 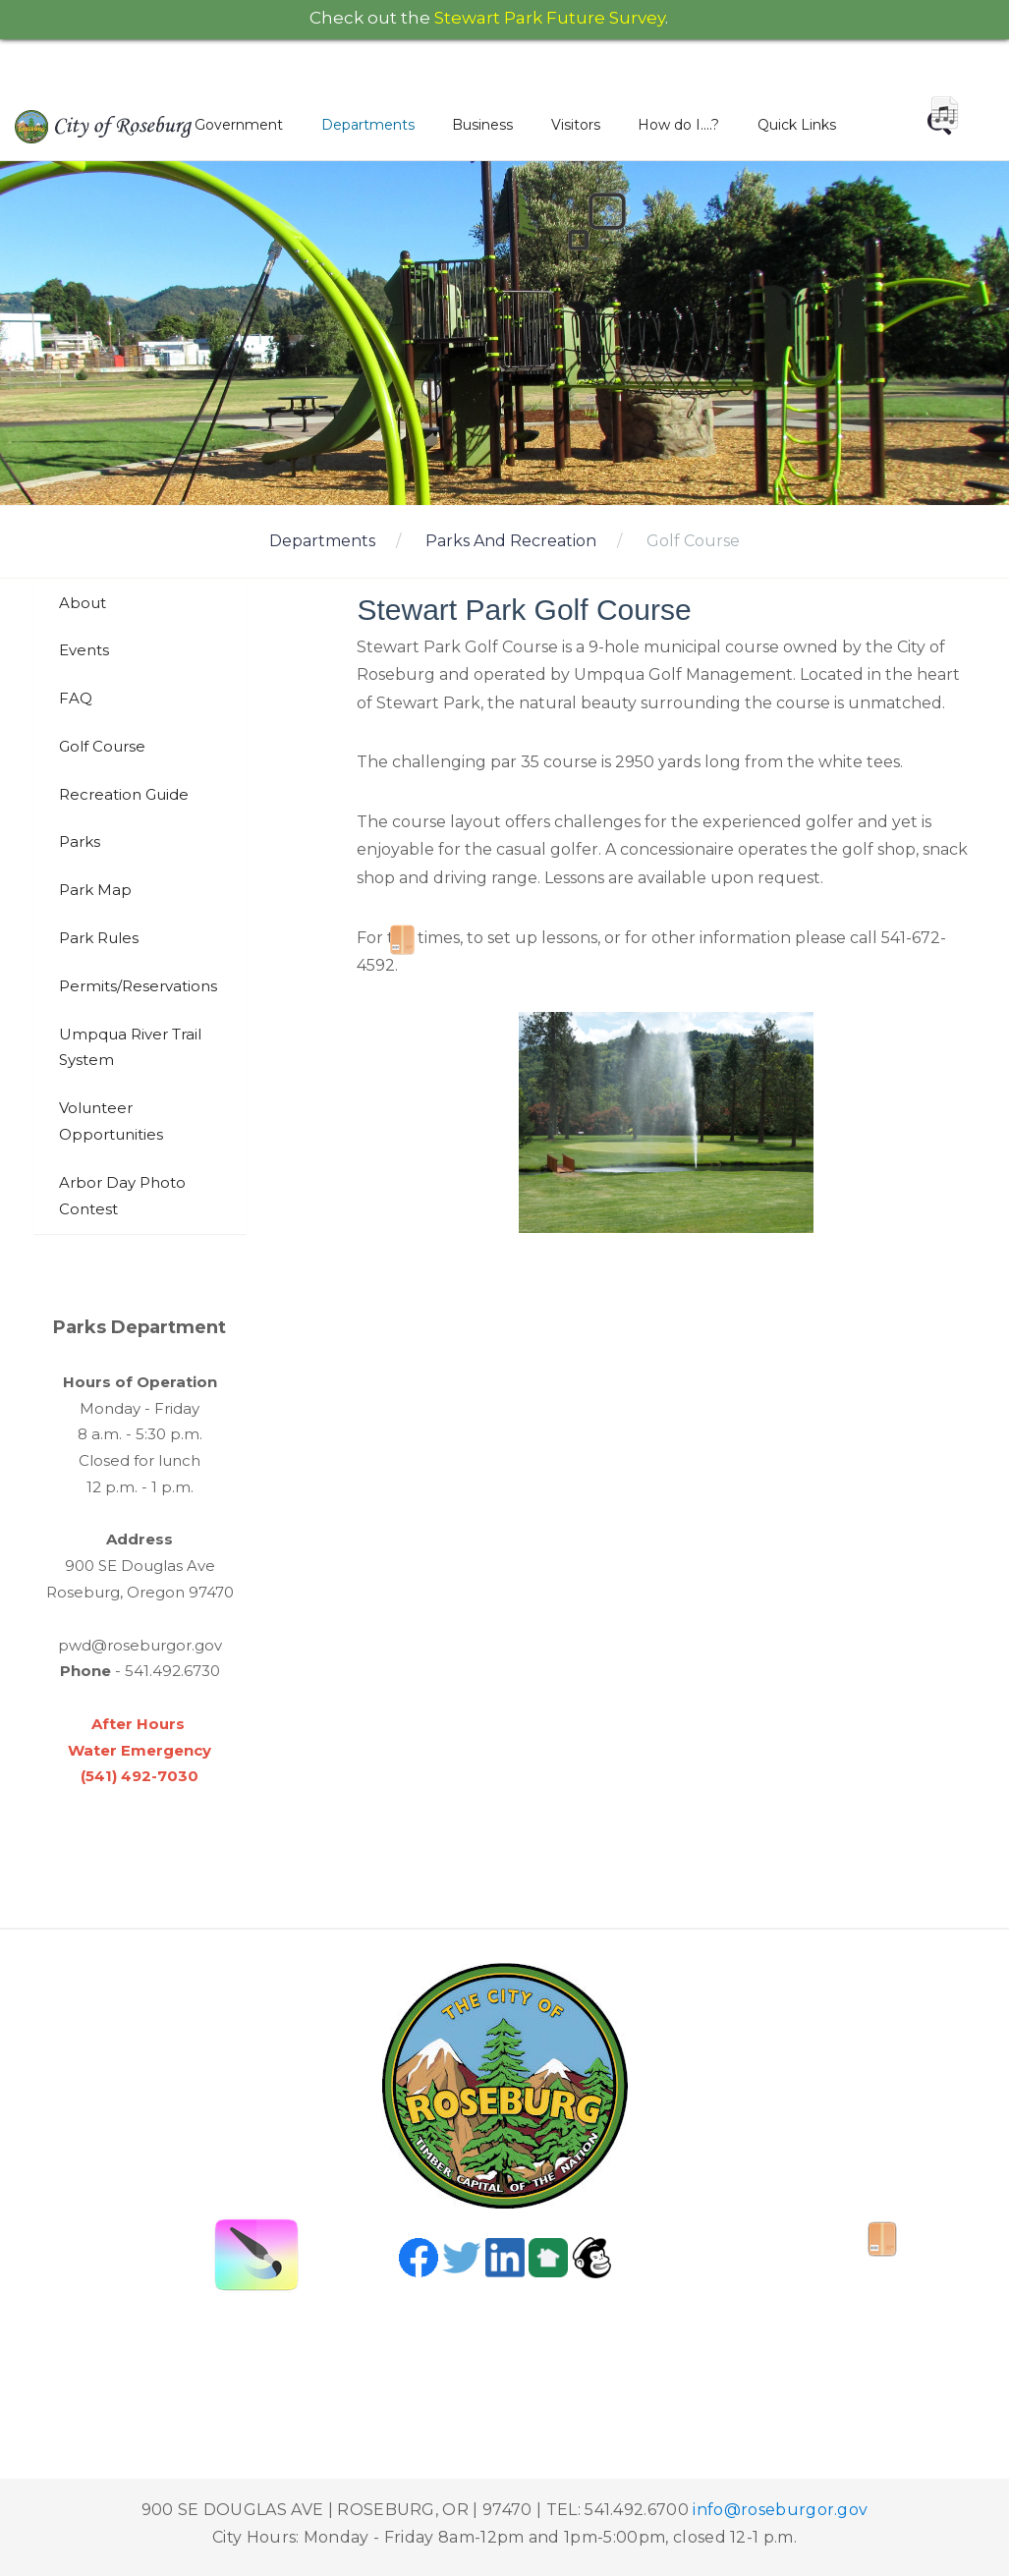 What do you see at coordinates (944, 112) in the screenshot?
I see `an eMelody ringtone file` at bounding box center [944, 112].